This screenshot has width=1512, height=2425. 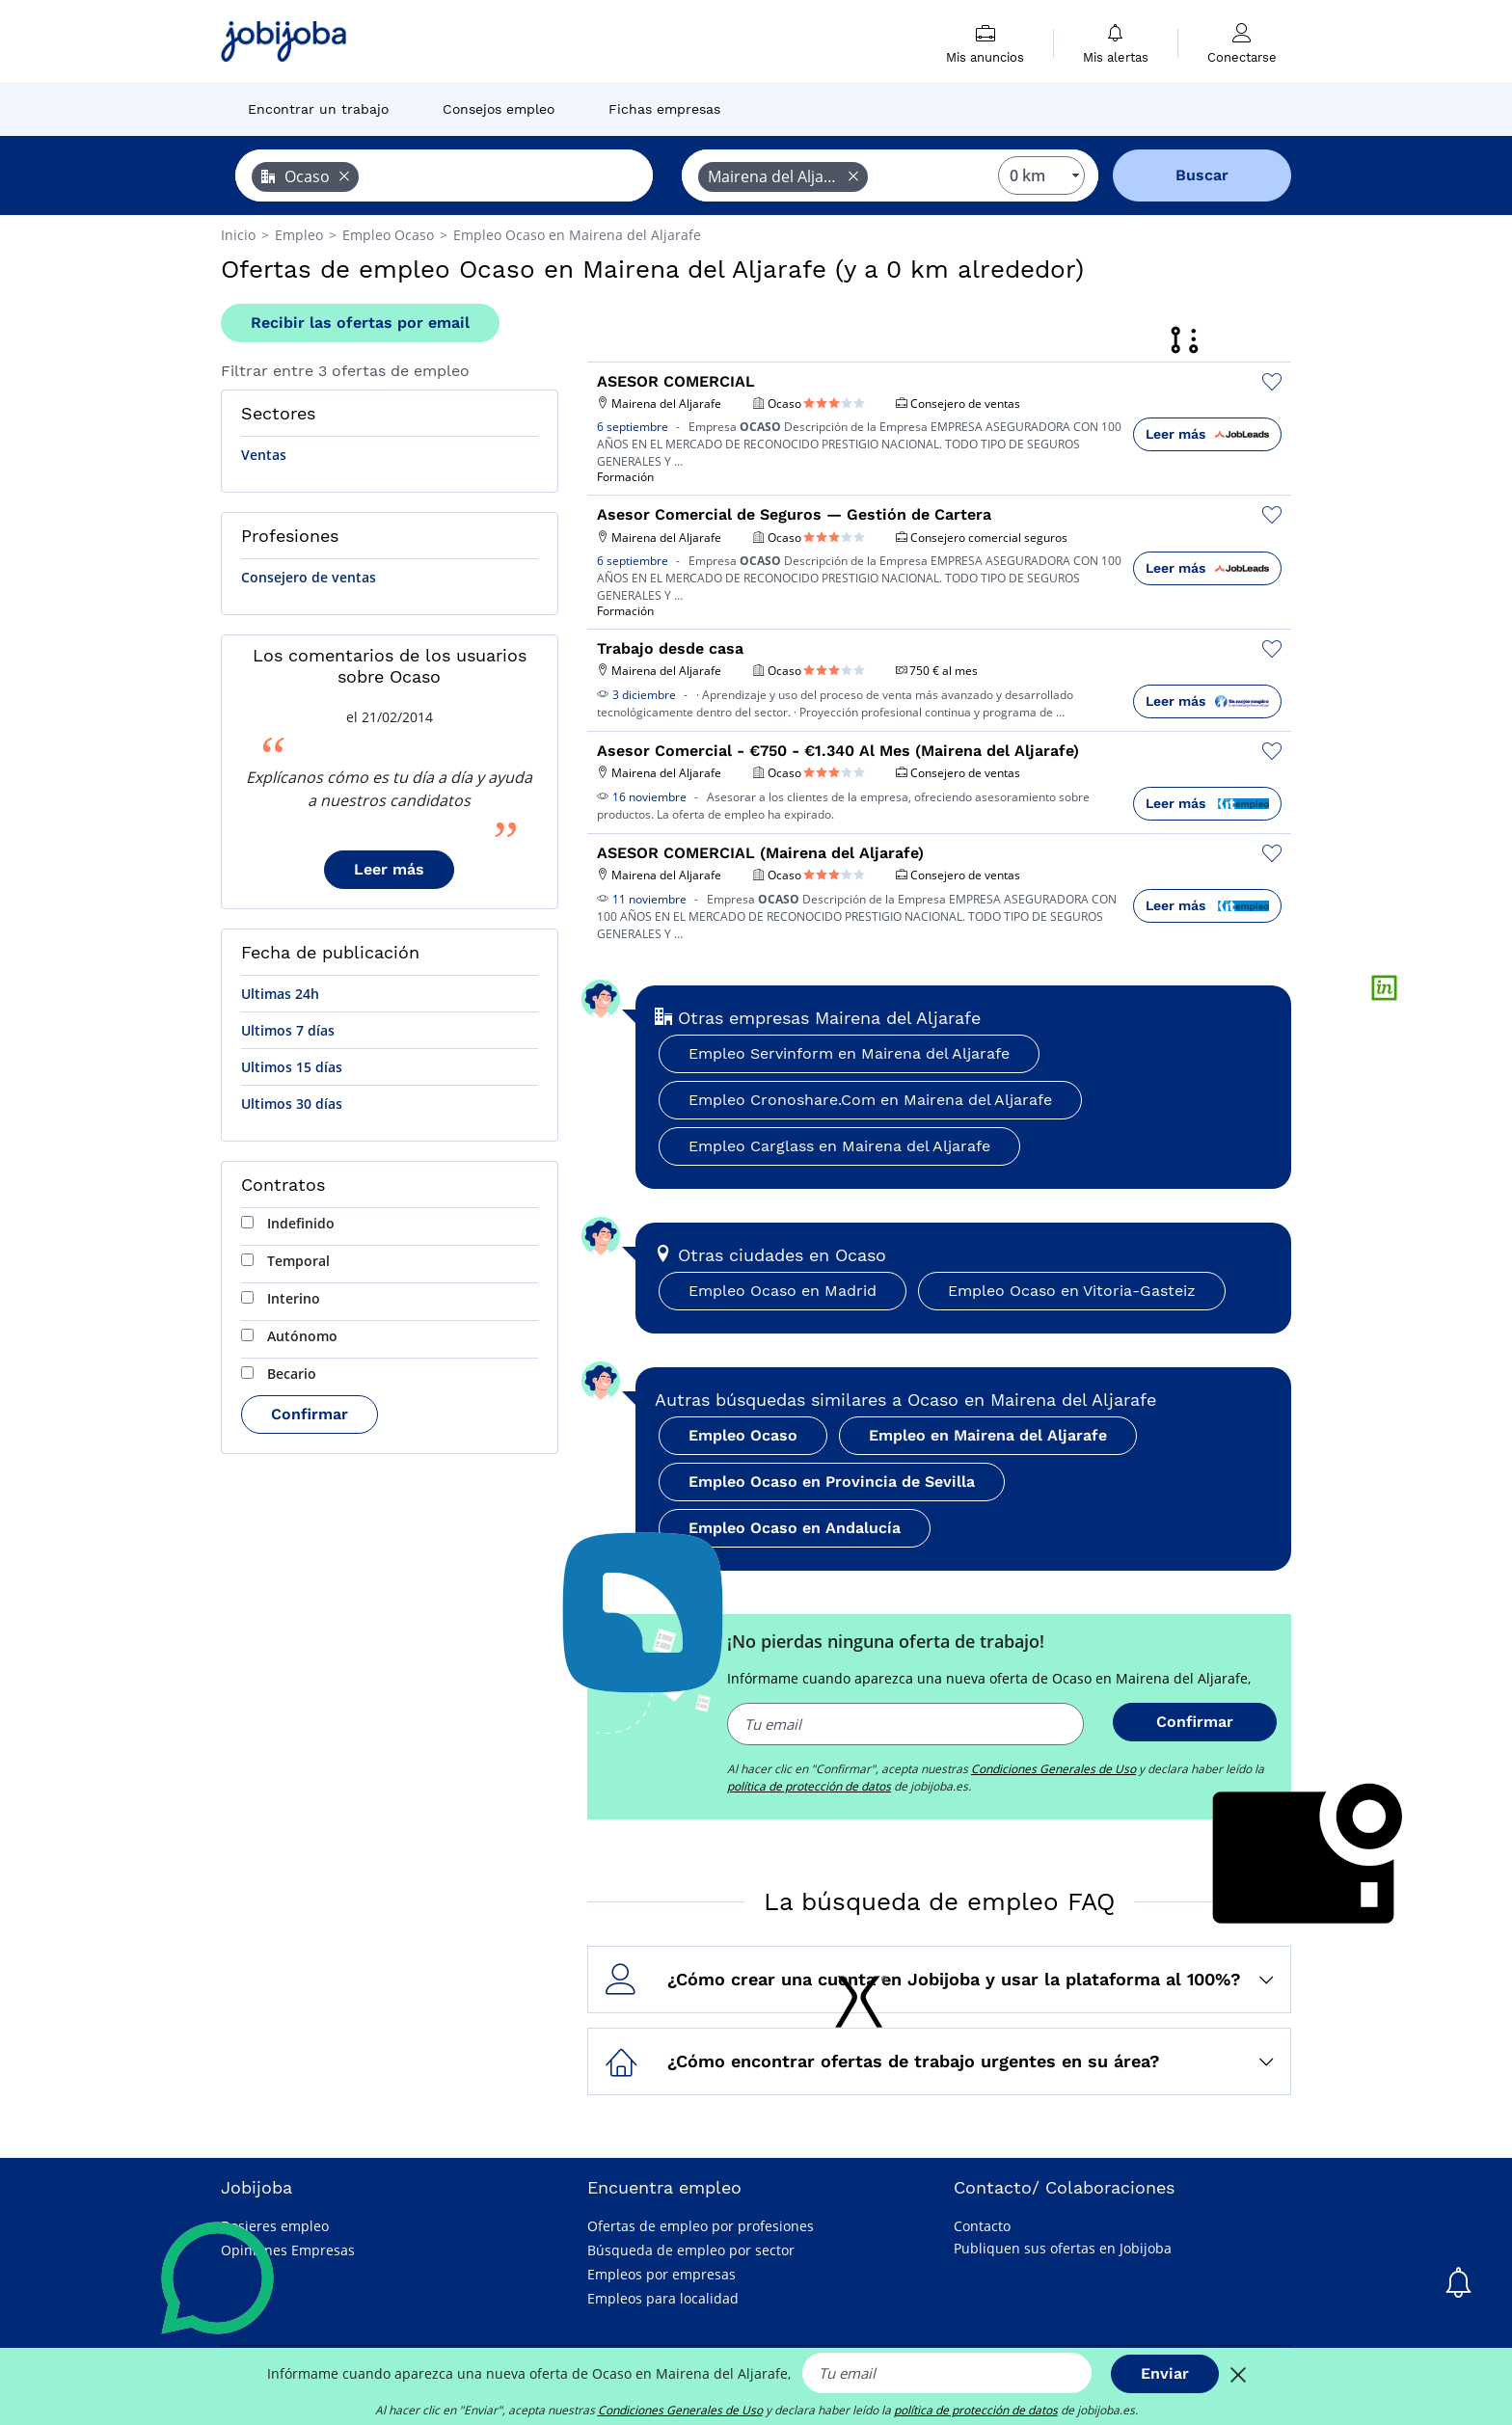 I want to click on open Spectrum community app, so click(x=642, y=1612).